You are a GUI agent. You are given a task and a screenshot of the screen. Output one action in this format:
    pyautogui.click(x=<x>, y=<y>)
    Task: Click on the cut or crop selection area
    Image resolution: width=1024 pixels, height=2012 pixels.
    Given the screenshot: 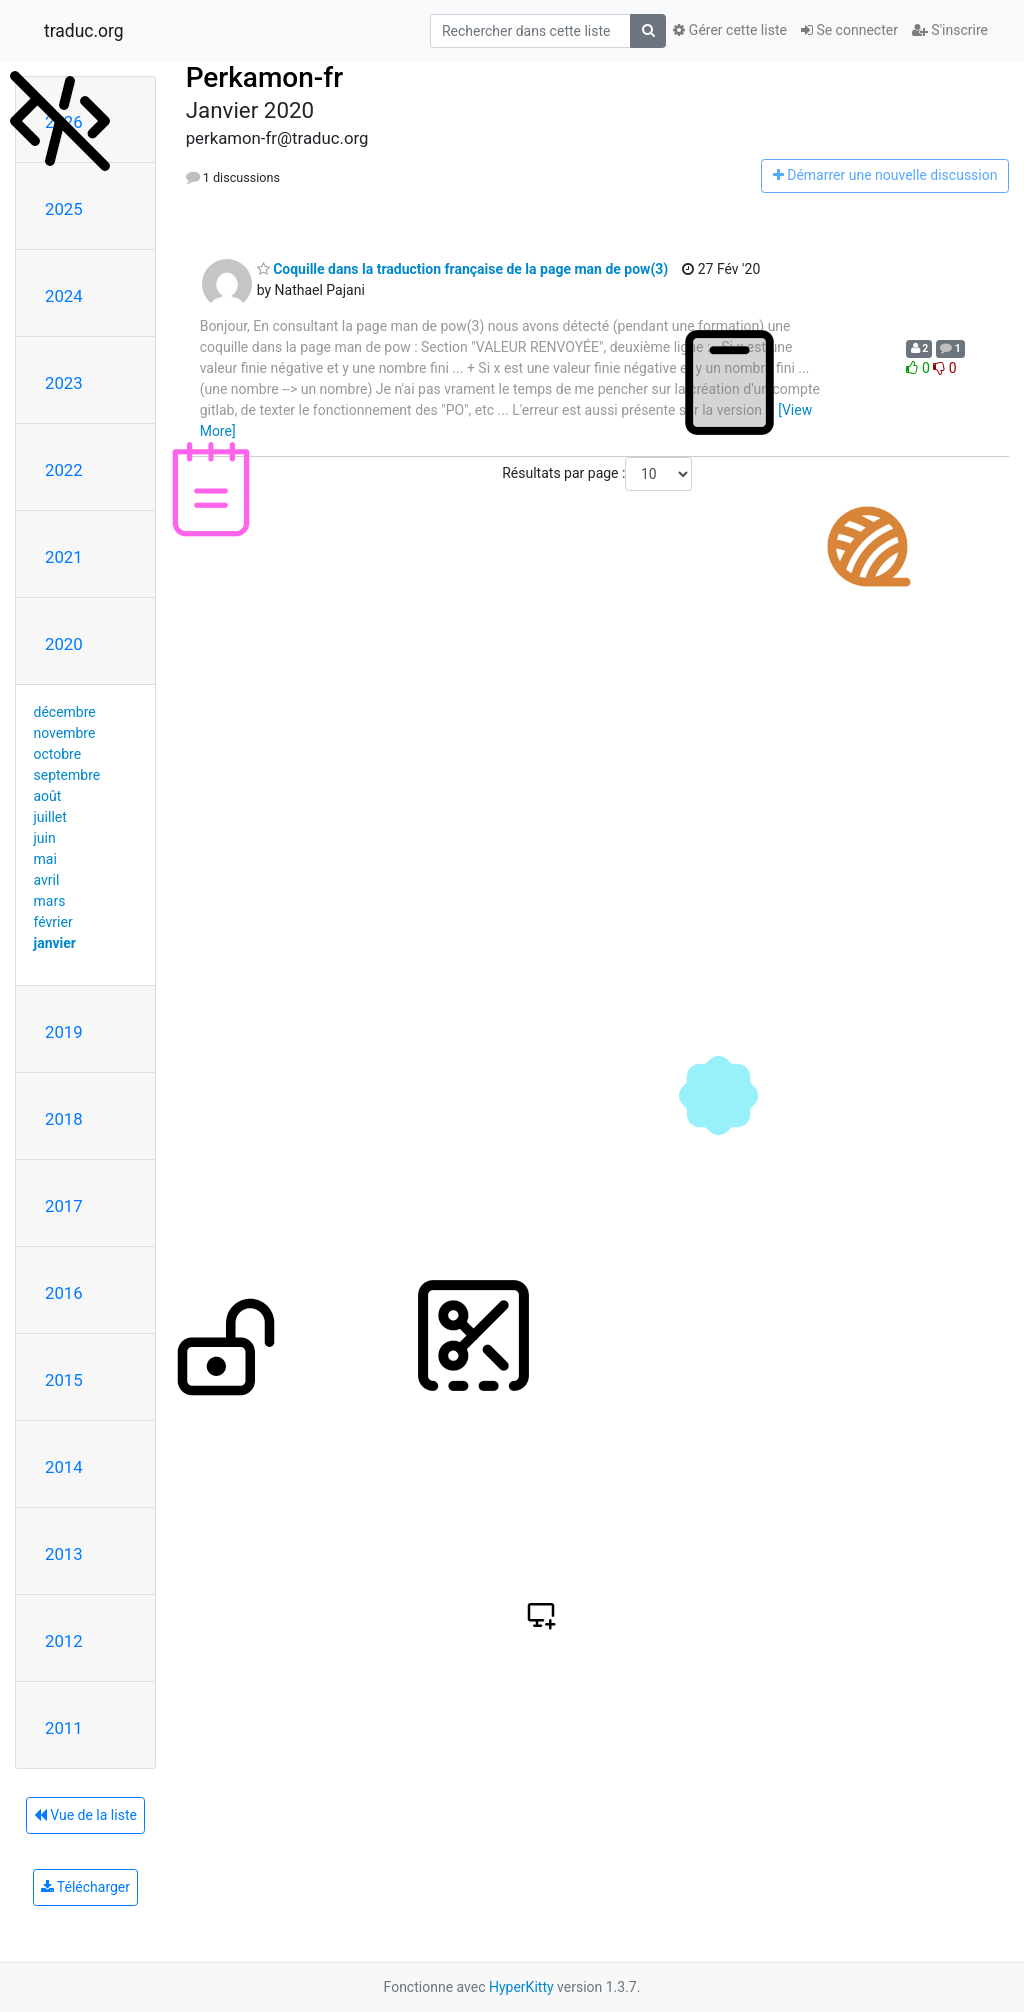 What is the action you would take?
    pyautogui.click(x=473, y=1335)
    